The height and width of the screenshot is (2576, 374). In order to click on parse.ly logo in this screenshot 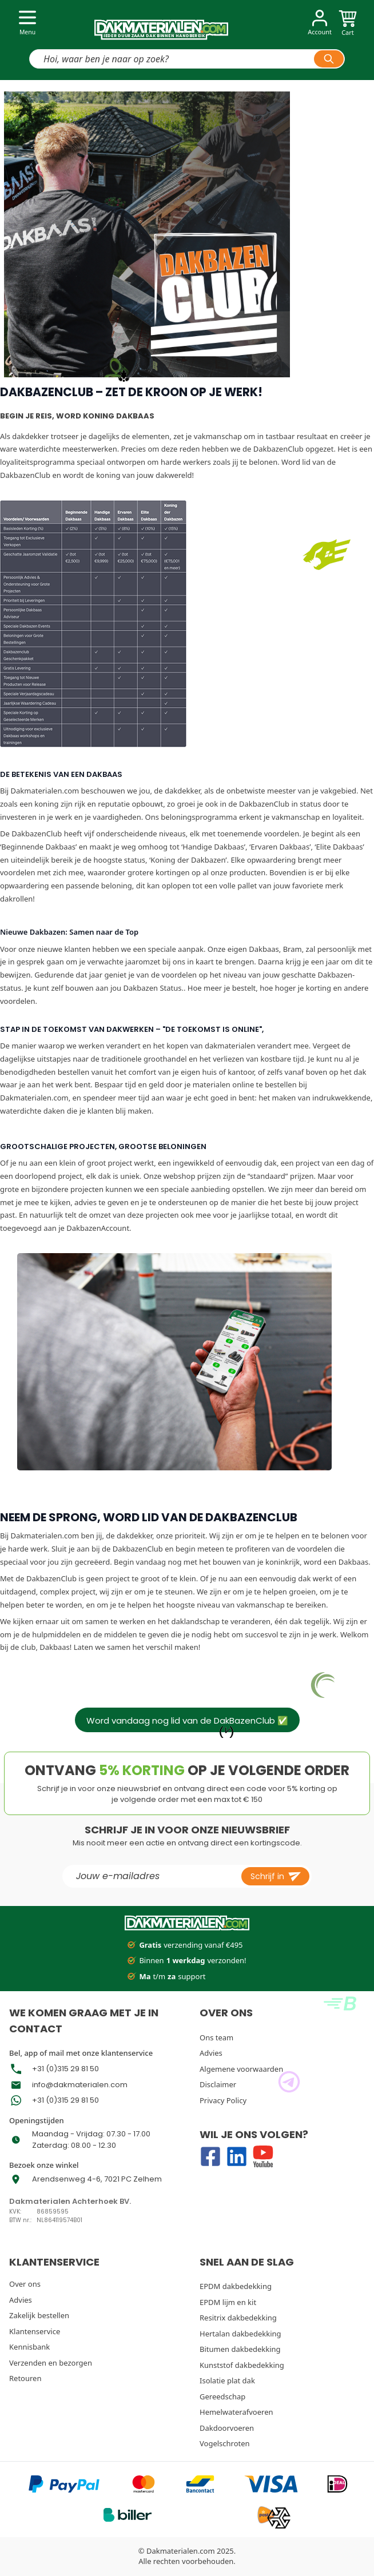, I will do `click(124, 376)`.